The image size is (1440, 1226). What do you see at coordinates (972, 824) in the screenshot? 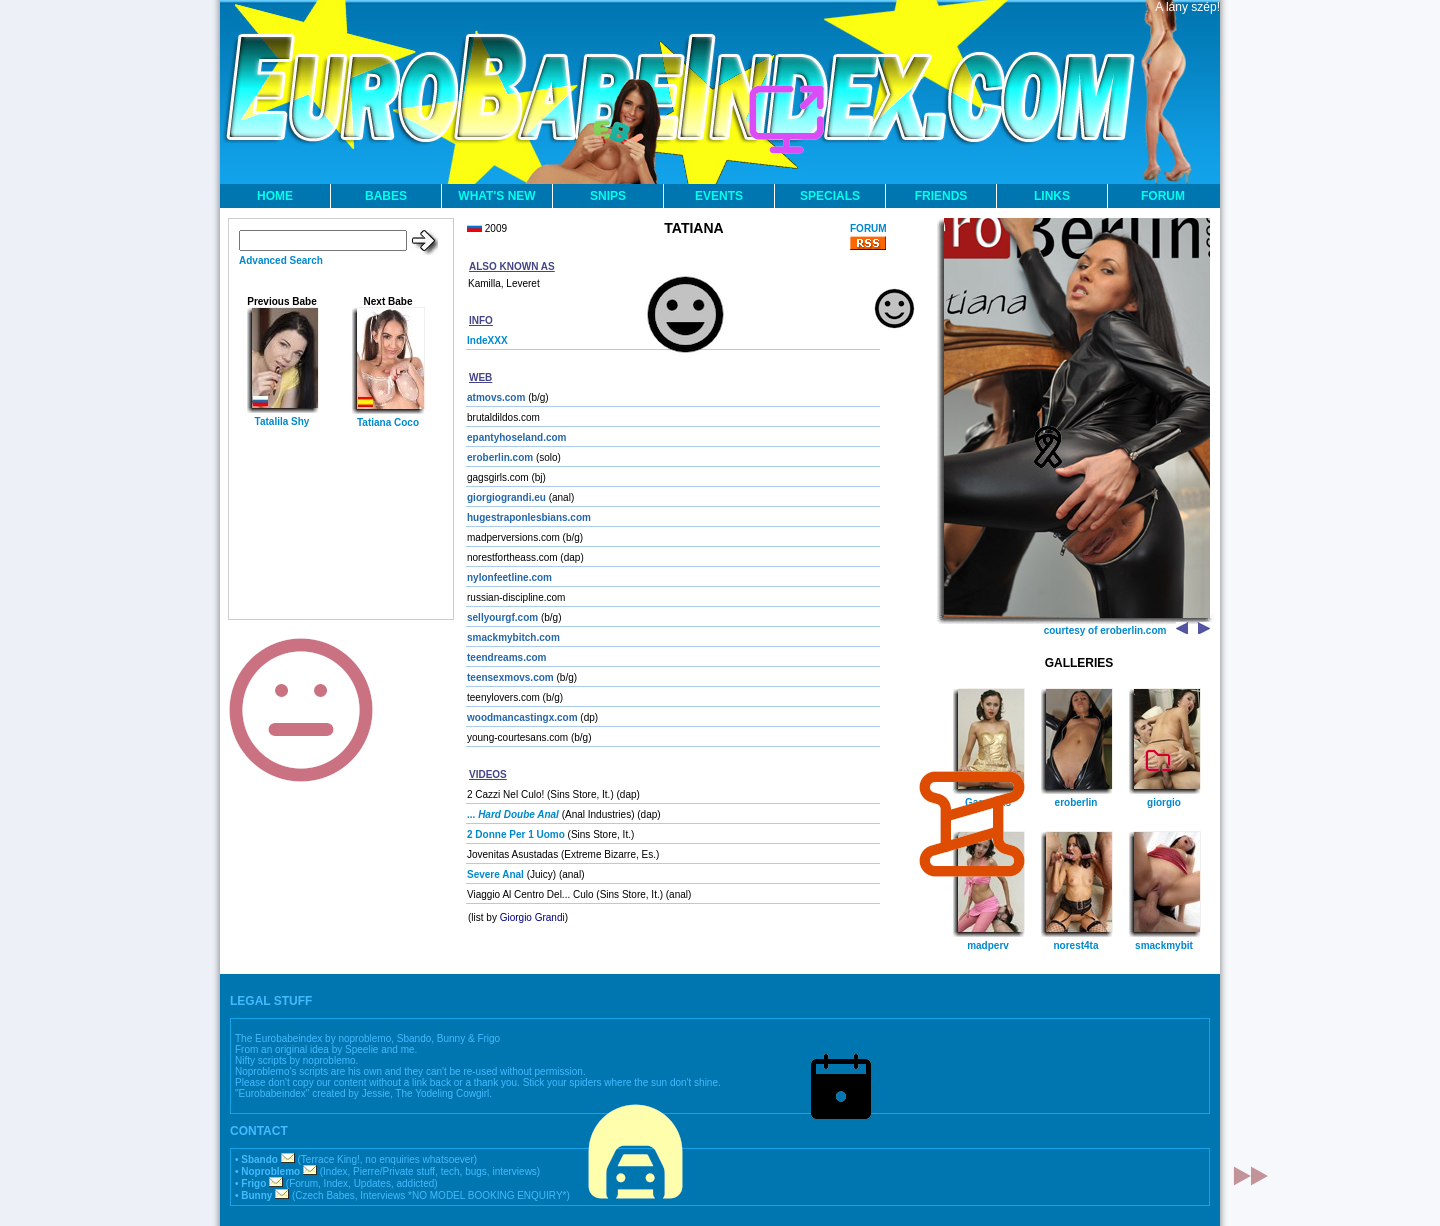
I see `thread or sewing-related tools` at bounding box center [972, 824].